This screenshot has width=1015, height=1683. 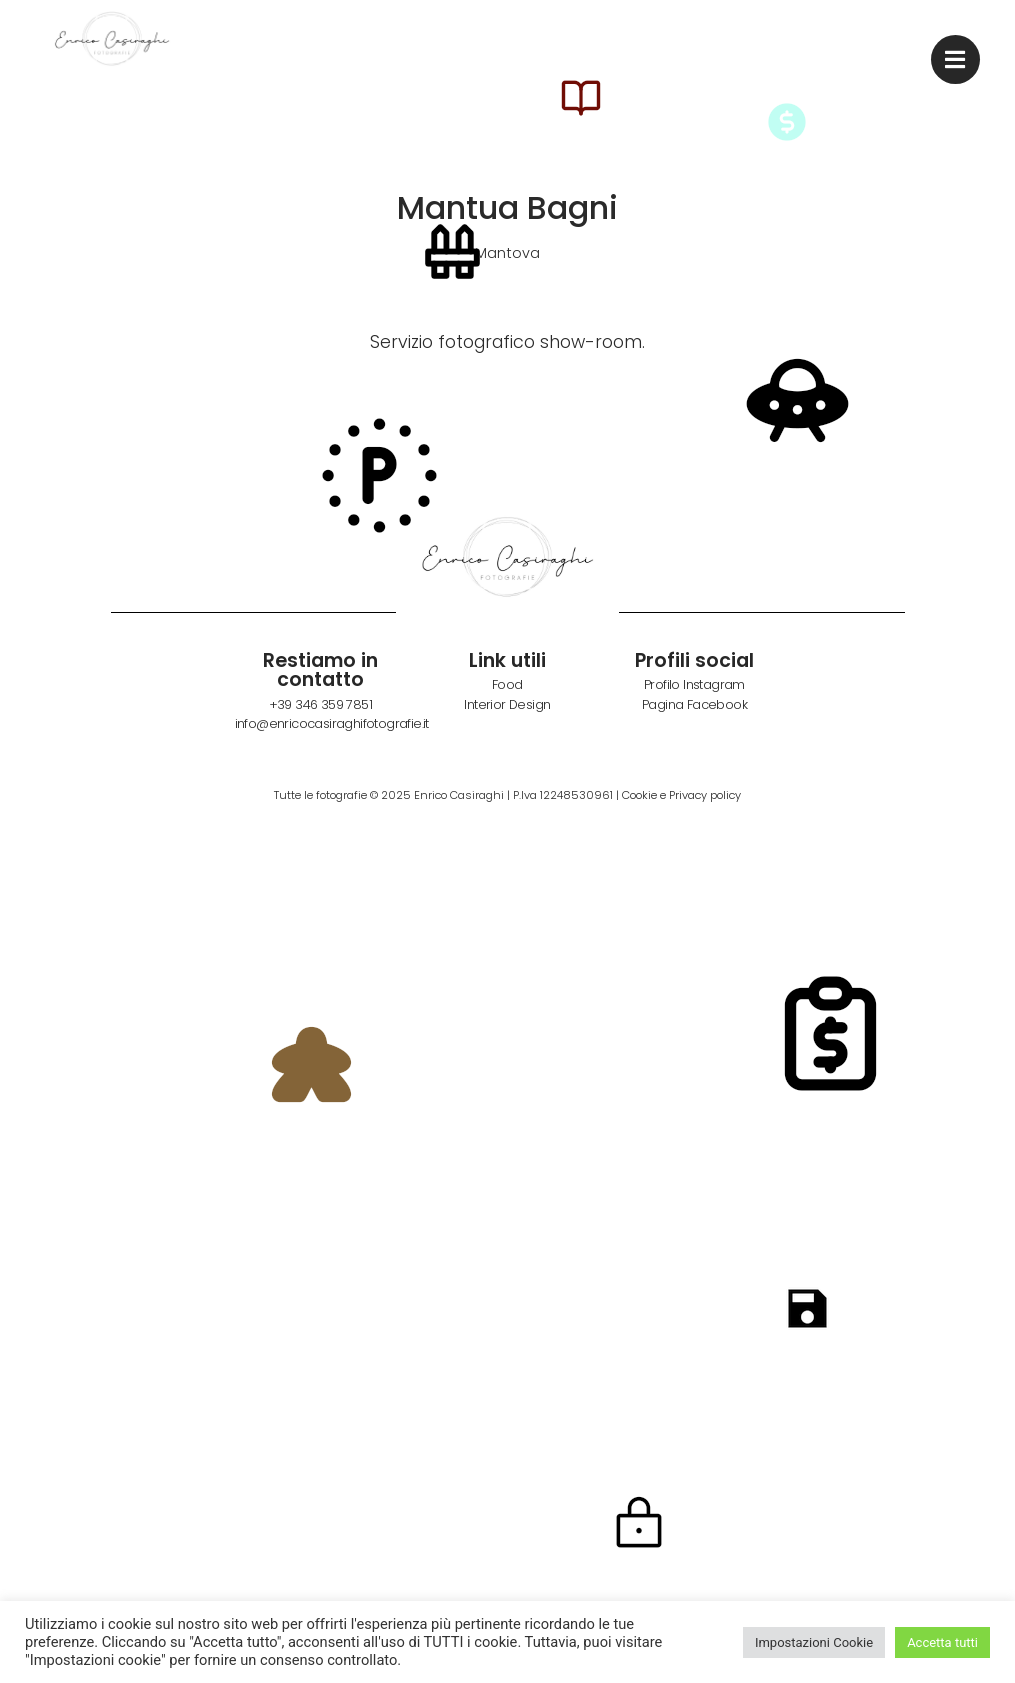 What do you see at coordinates (830, 1033) in the screenshot?
I see `view financial report` at bounding box center [830, 1033].